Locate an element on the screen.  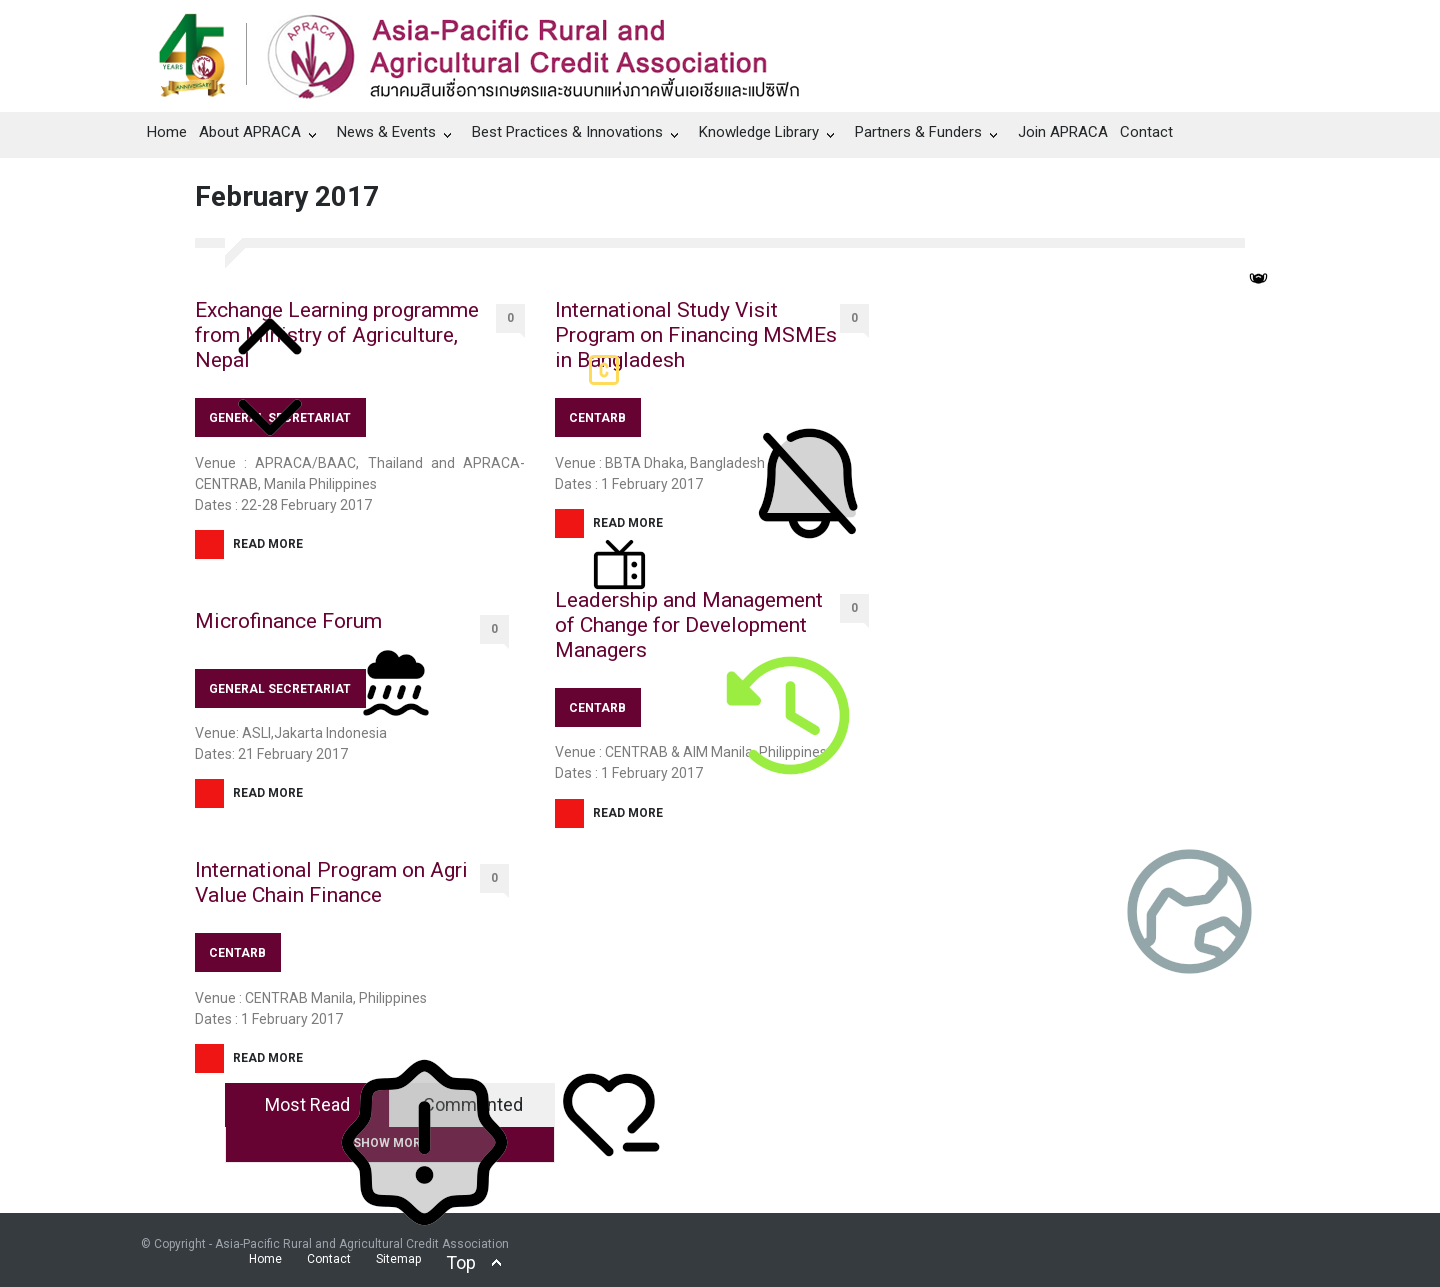
indicates a warning or important notice is located at coordinates (424, 1142).